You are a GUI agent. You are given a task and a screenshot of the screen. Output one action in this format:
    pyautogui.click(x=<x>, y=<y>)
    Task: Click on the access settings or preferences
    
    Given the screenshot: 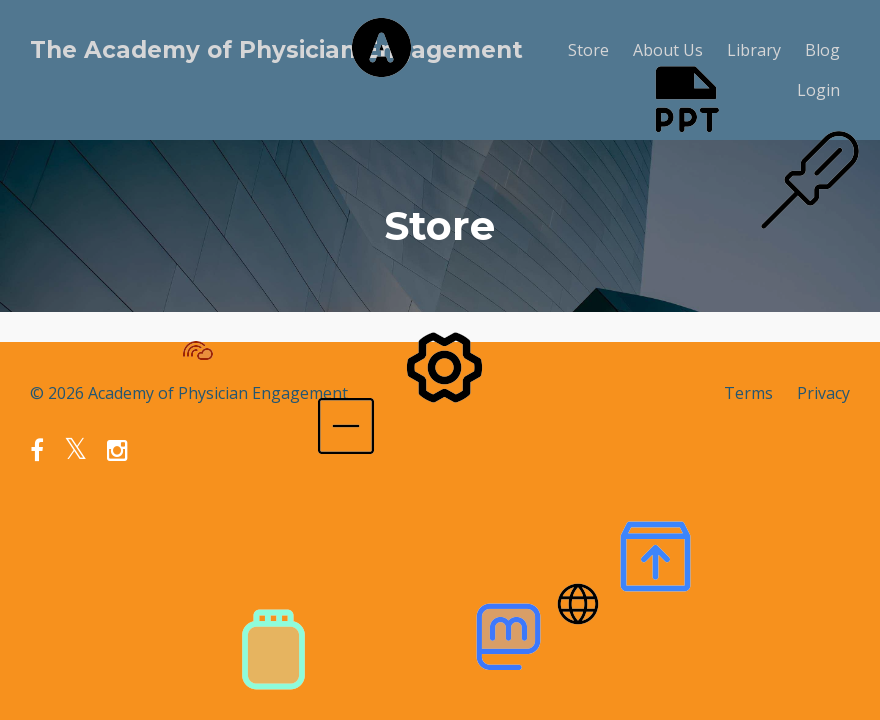 What is the action you would take?
    pyautogui.click(x=444, y=367)
    